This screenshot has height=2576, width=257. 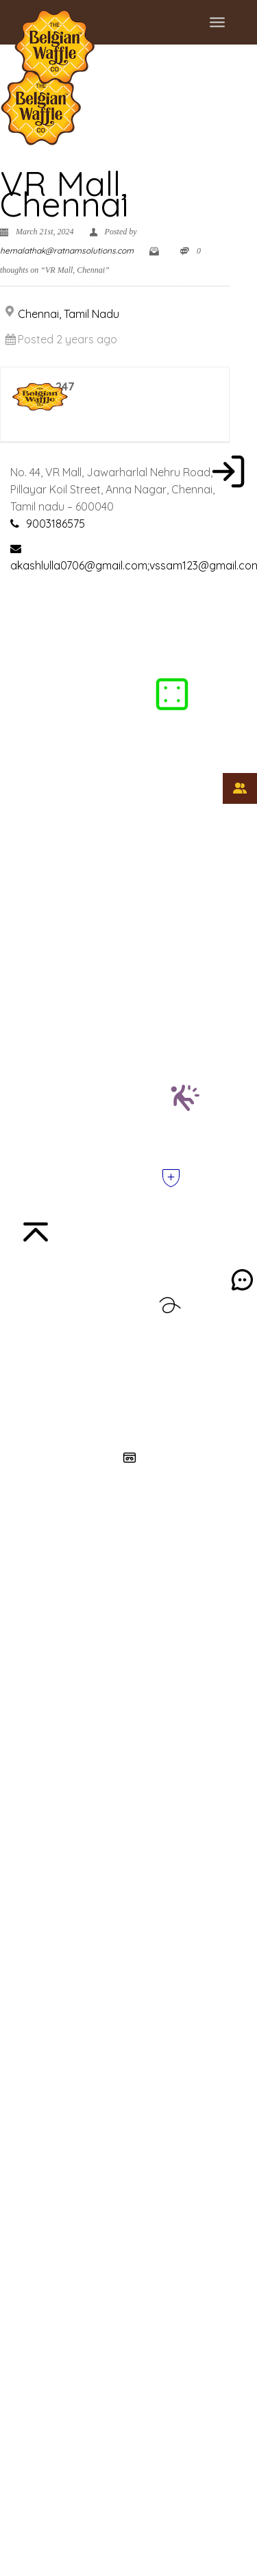 What do you see at coordinates (172, 694) in the screenshot?
I see `randomize or shuffle content` at bounding box center [172, 694].